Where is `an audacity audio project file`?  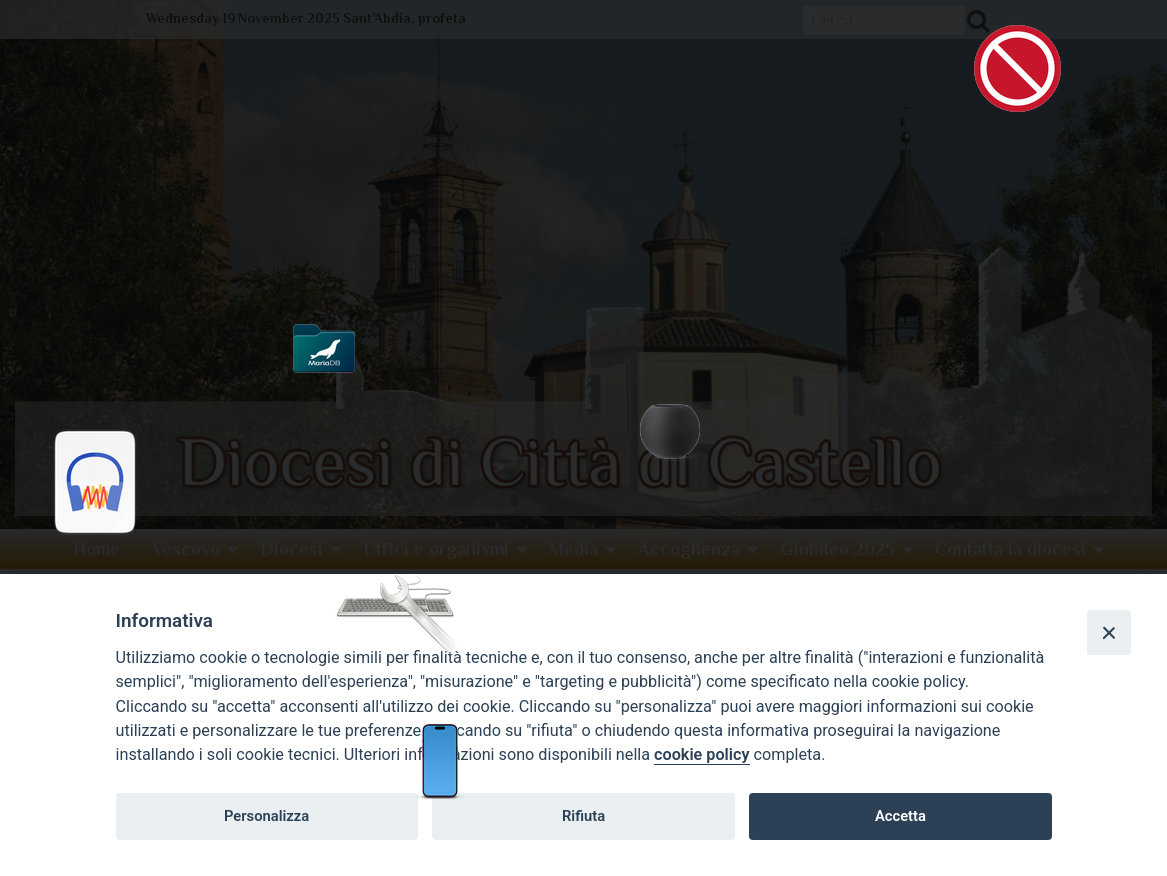
an audacity audio project file is located at coordinates (95, 482).